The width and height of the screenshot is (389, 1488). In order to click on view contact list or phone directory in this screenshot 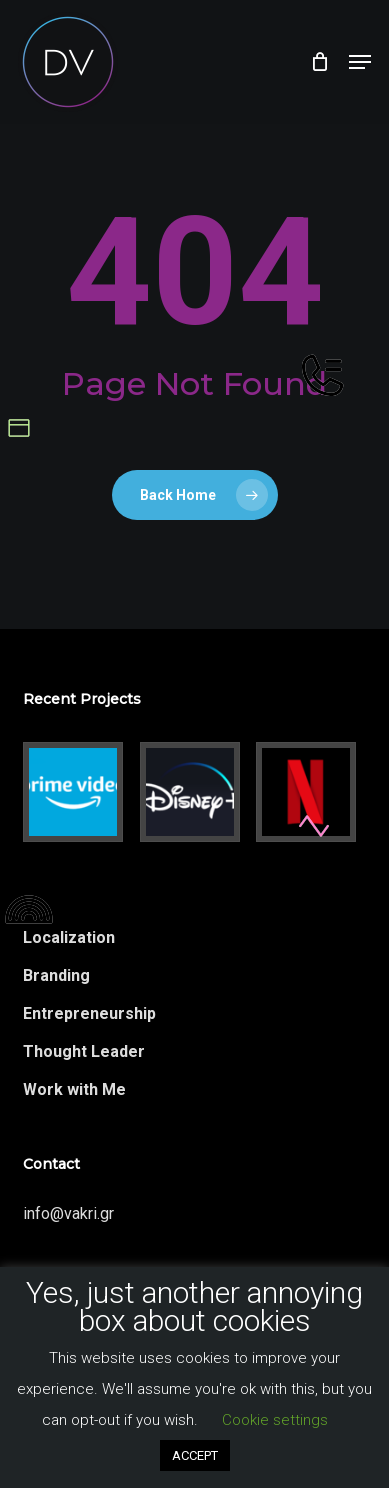, I will do `click(323, 374)`.